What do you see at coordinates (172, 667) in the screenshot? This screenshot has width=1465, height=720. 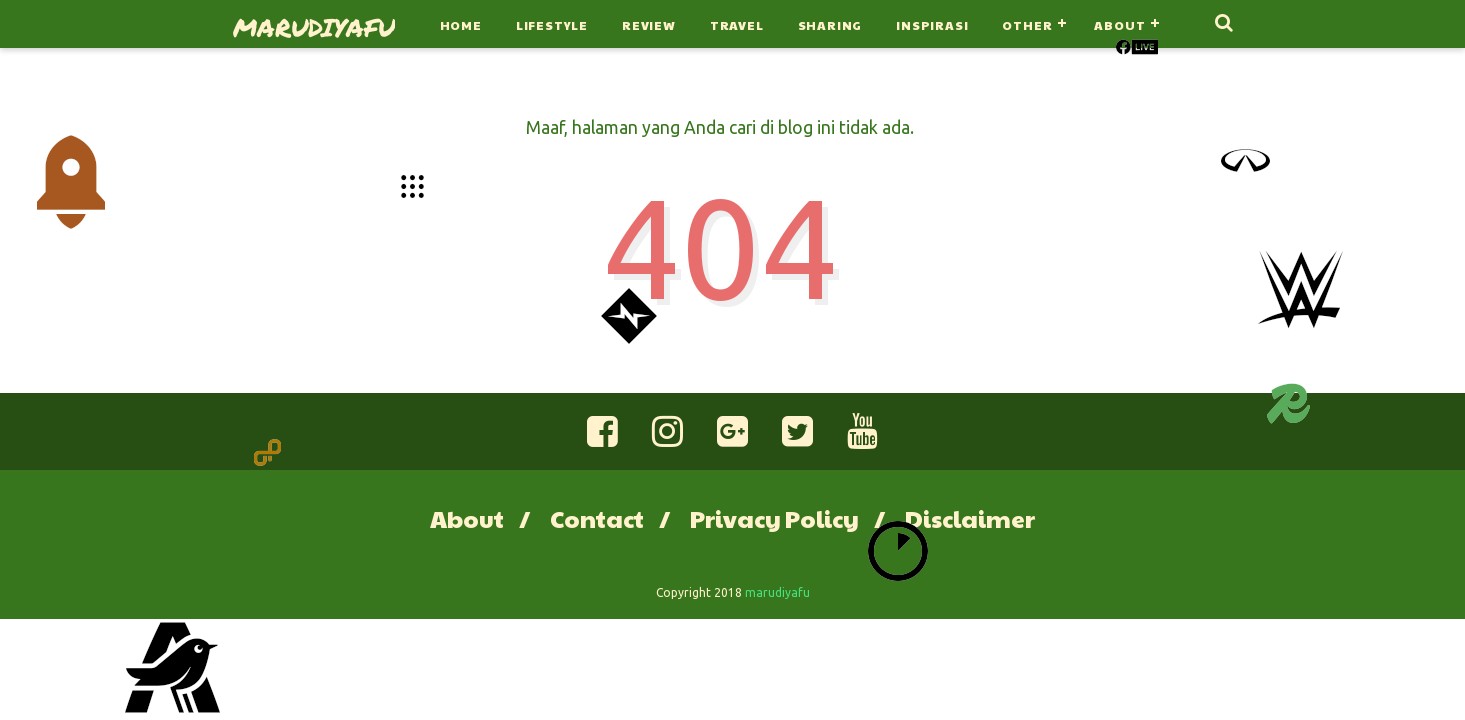 I see `Auchan retail store app or website` at bounding box center [172, 667].